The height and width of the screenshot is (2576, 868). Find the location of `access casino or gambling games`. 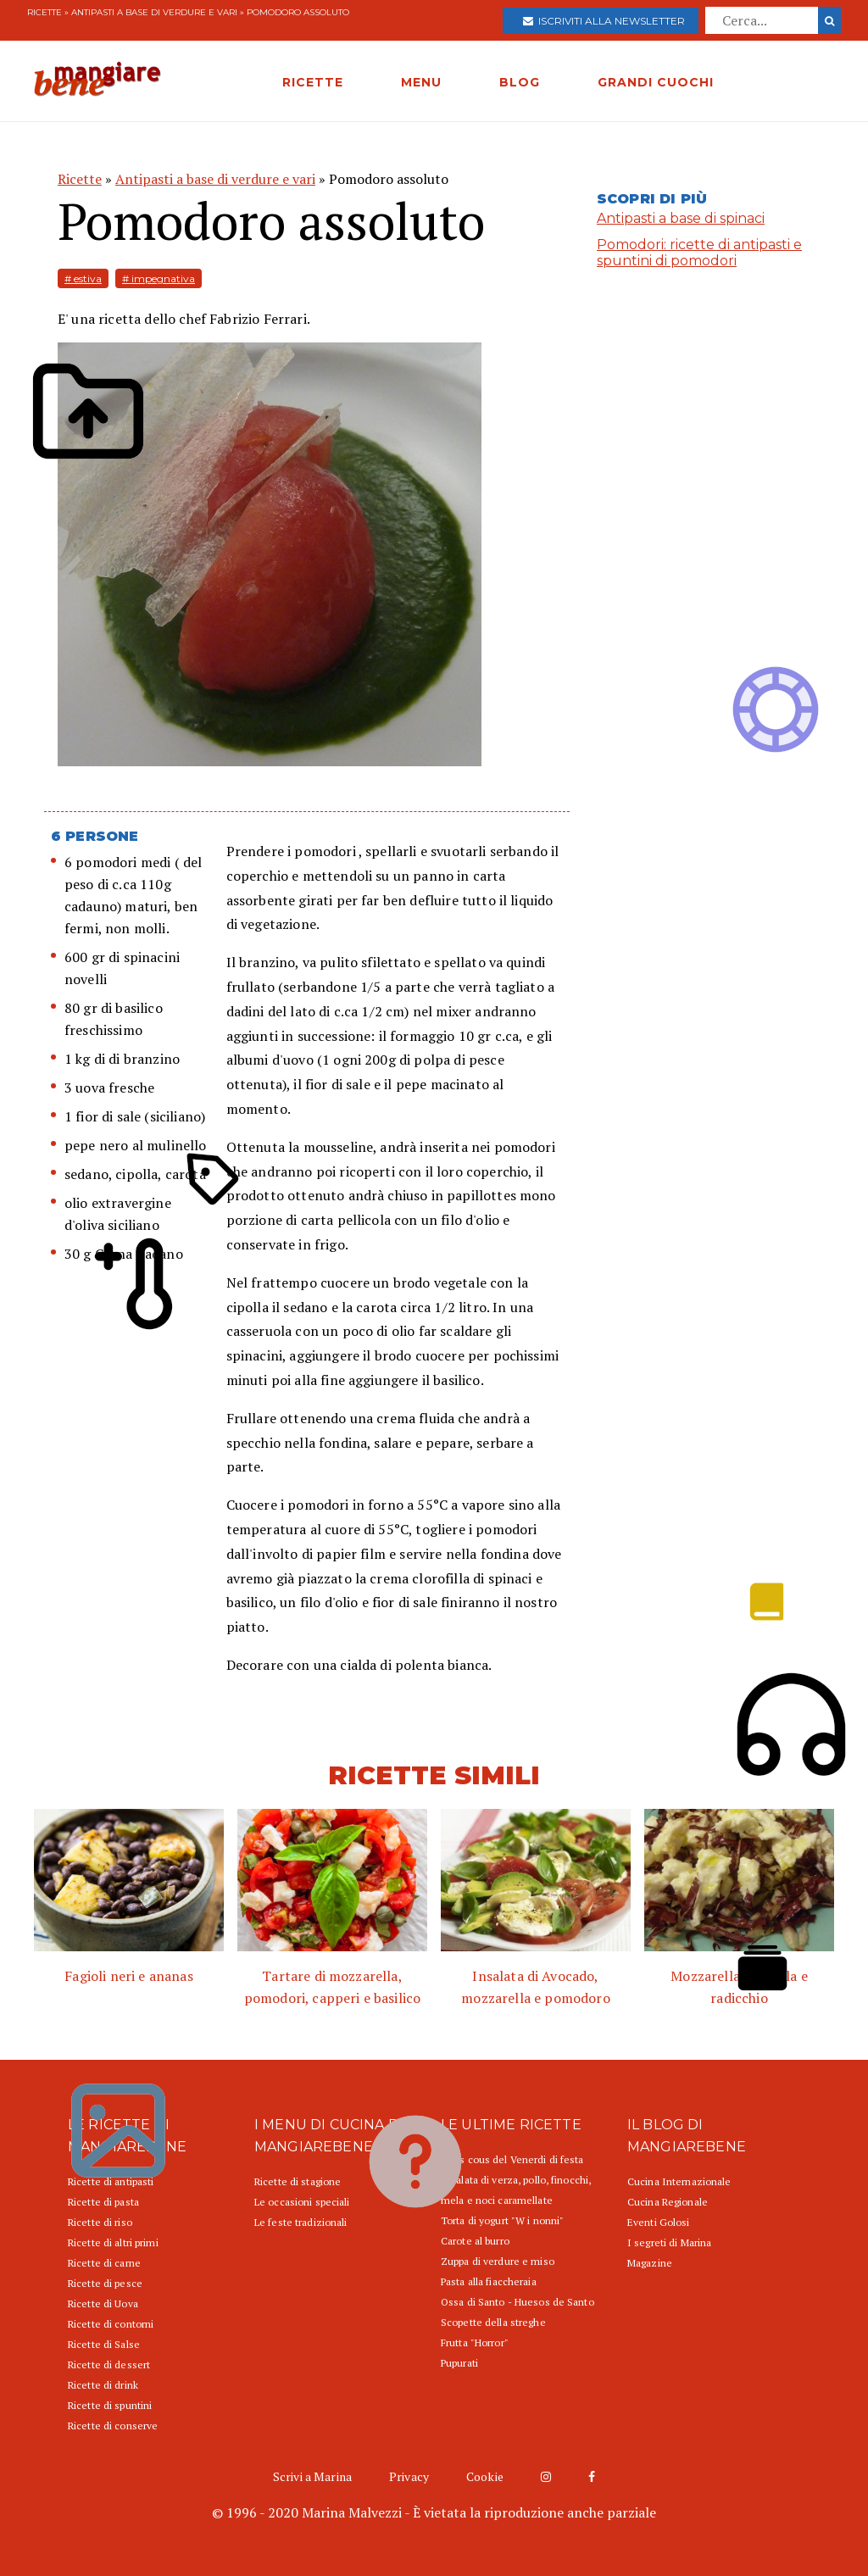

access casino or gambling games is located at coordinates (776, 709).